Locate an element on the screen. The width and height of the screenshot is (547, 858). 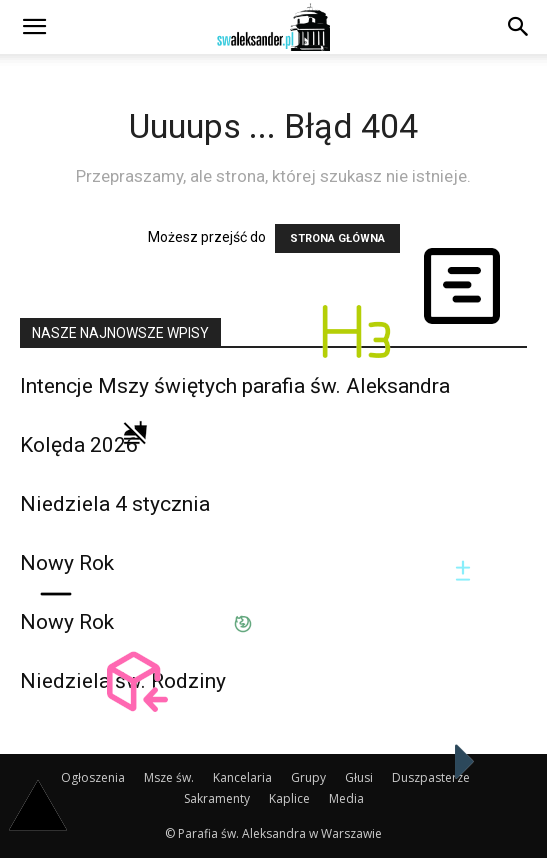
view package dependencies is located at coordinates (137, 681).